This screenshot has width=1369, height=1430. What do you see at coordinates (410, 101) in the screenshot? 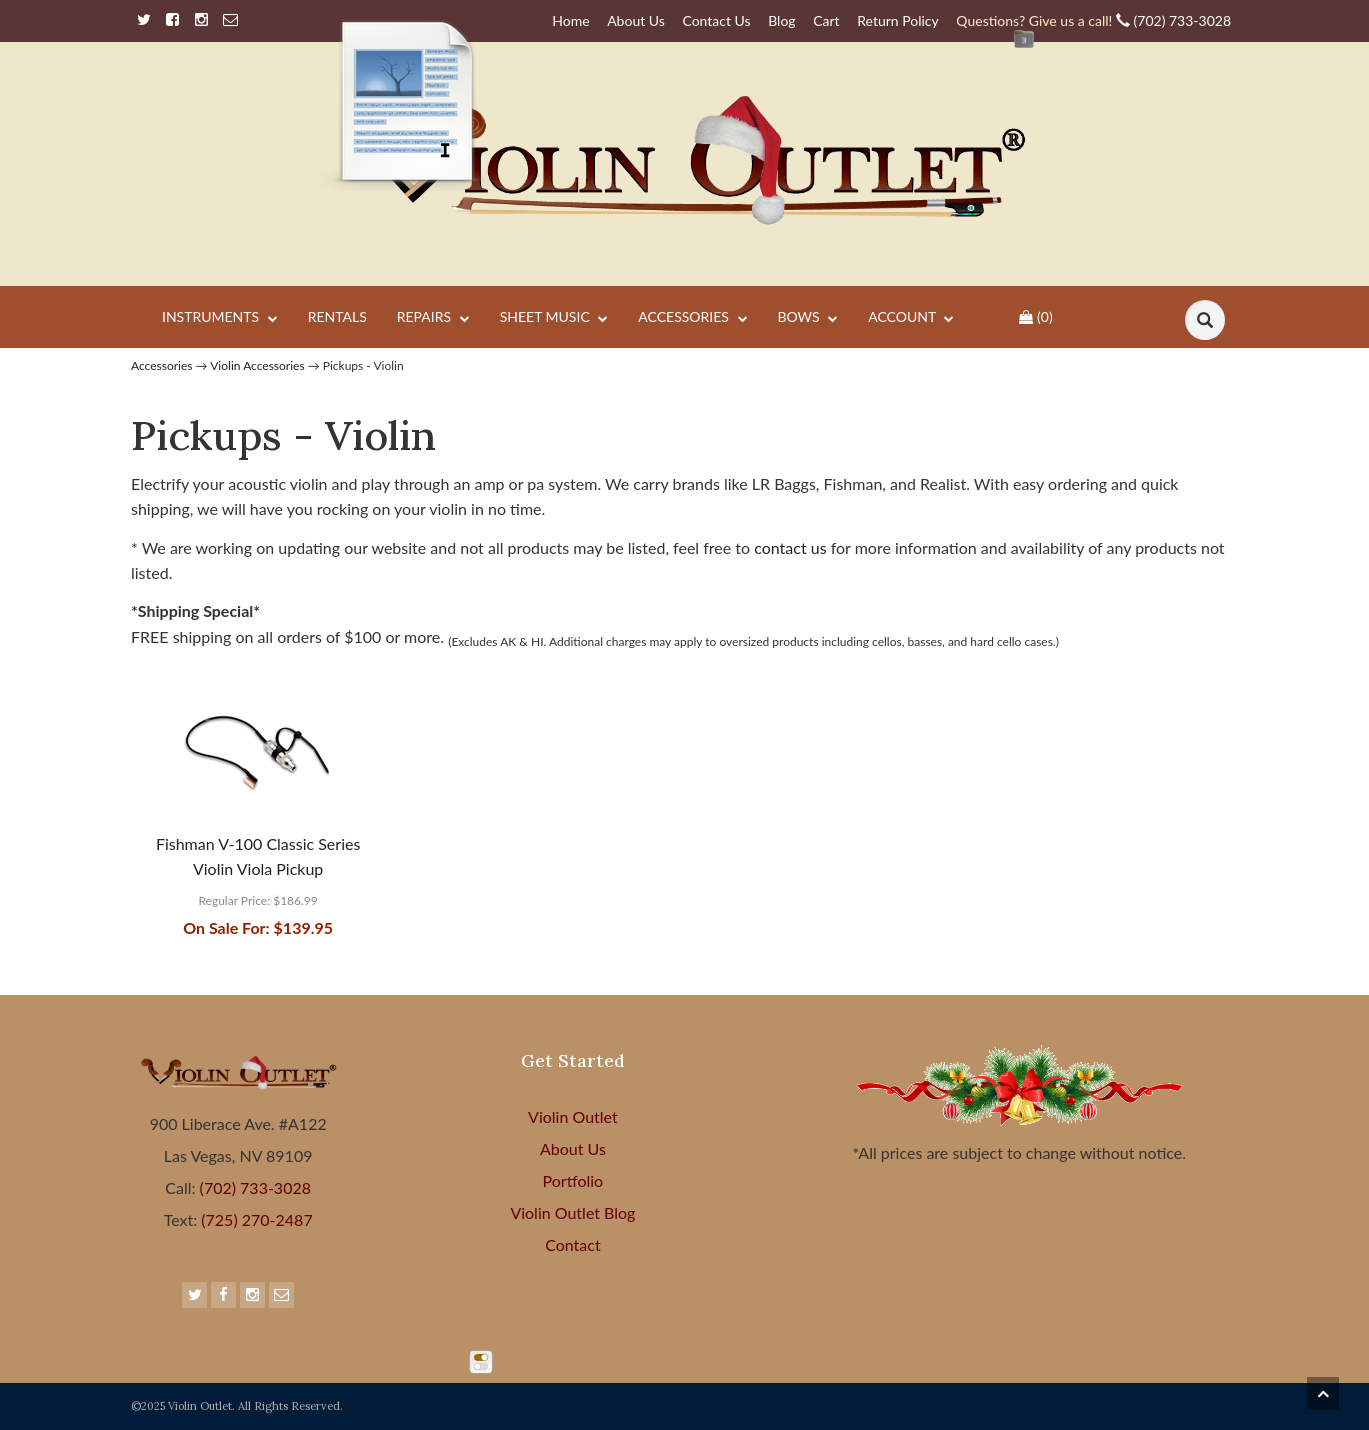
I see `select all content in the current document` at bounding box center [410, 101].